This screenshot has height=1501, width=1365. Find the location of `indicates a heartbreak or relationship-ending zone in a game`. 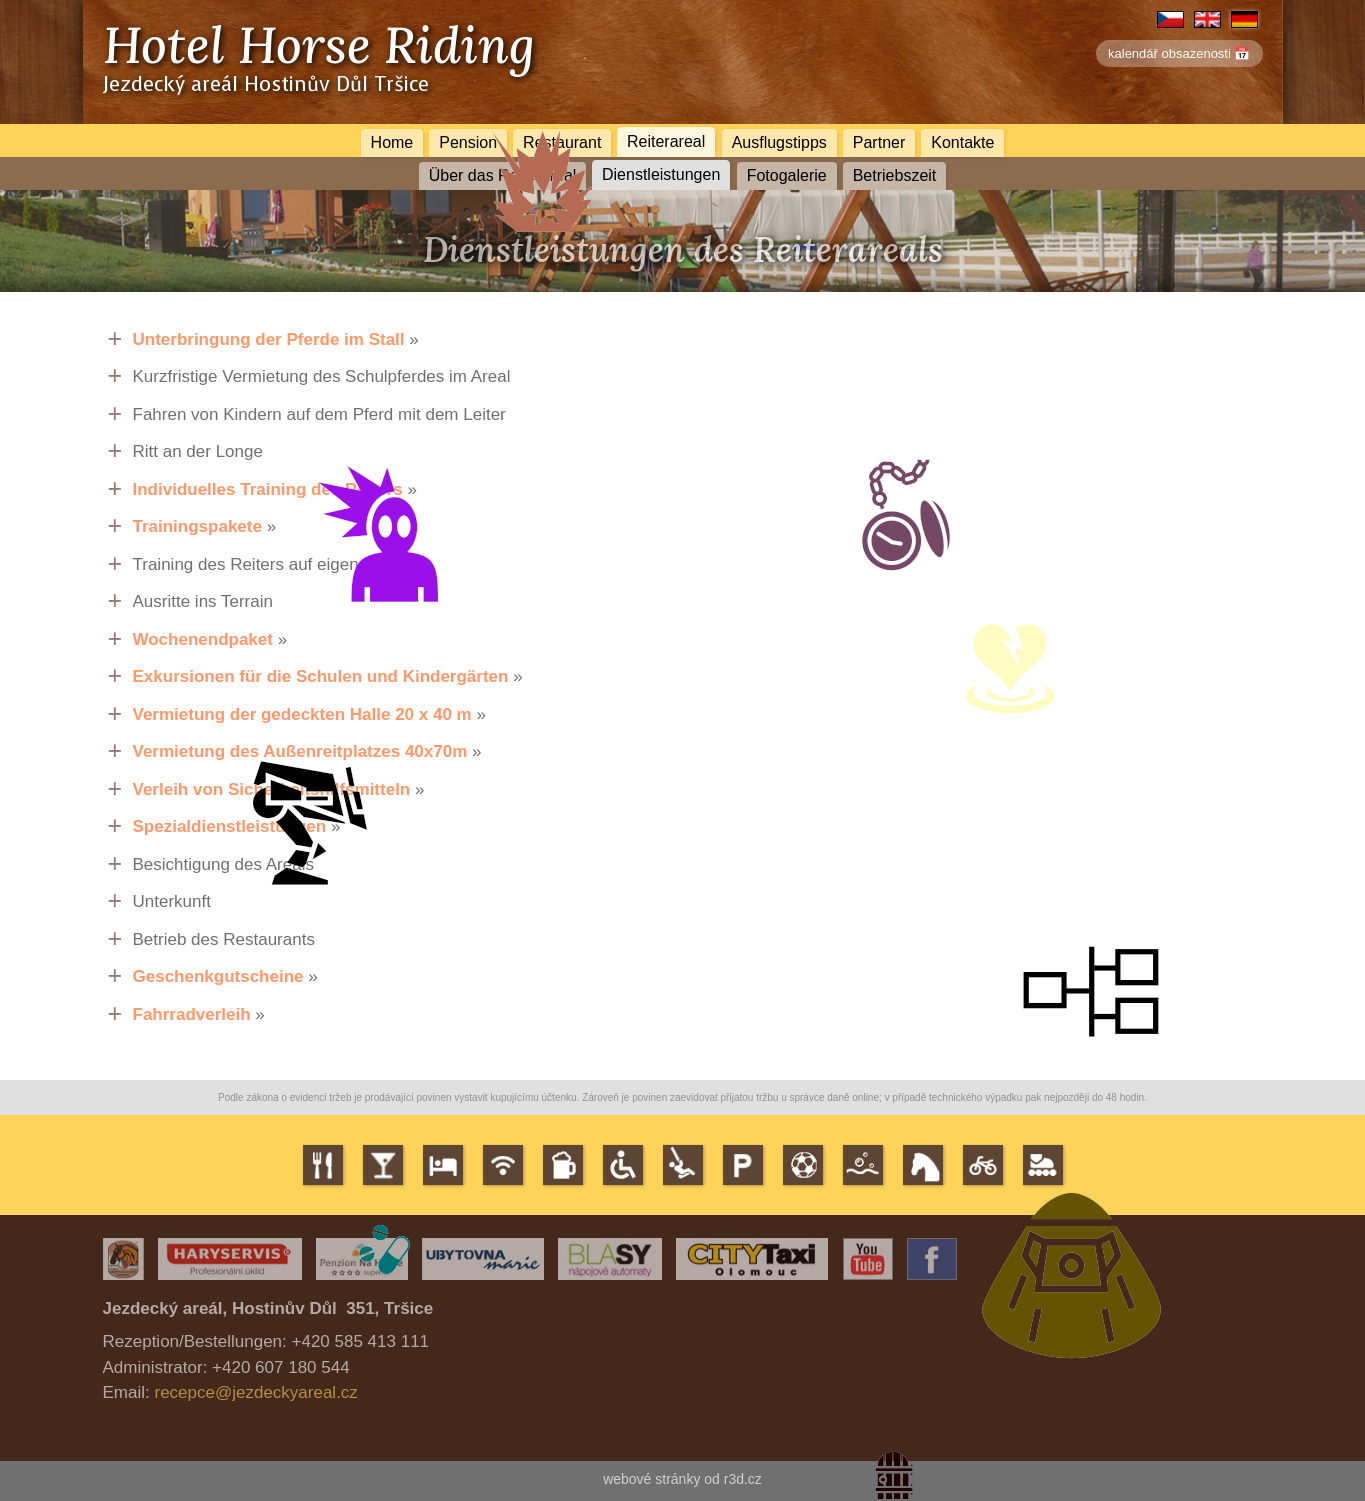

indicates a heartbreak or relationship-ending zone in a game is located at coordinates (1010, 668).